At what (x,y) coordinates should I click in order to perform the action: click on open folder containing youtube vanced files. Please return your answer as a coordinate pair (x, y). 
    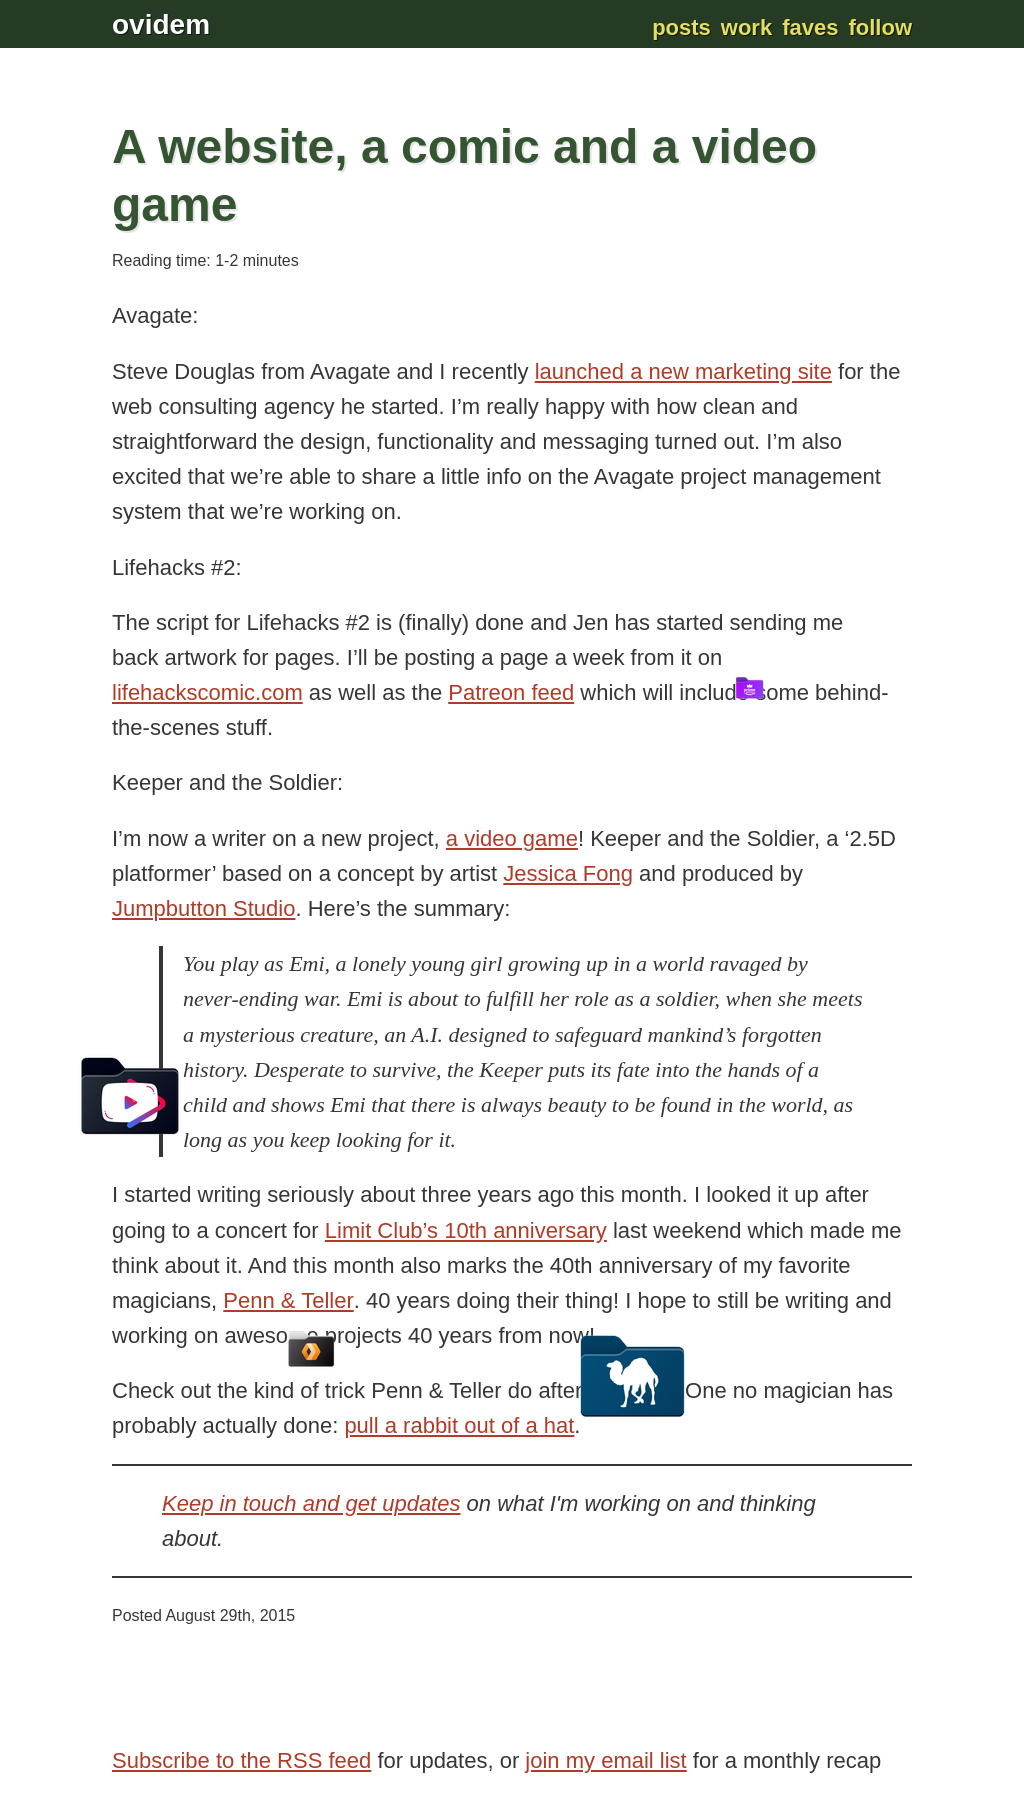
    Looking at the image, I should click on (129, 1098).